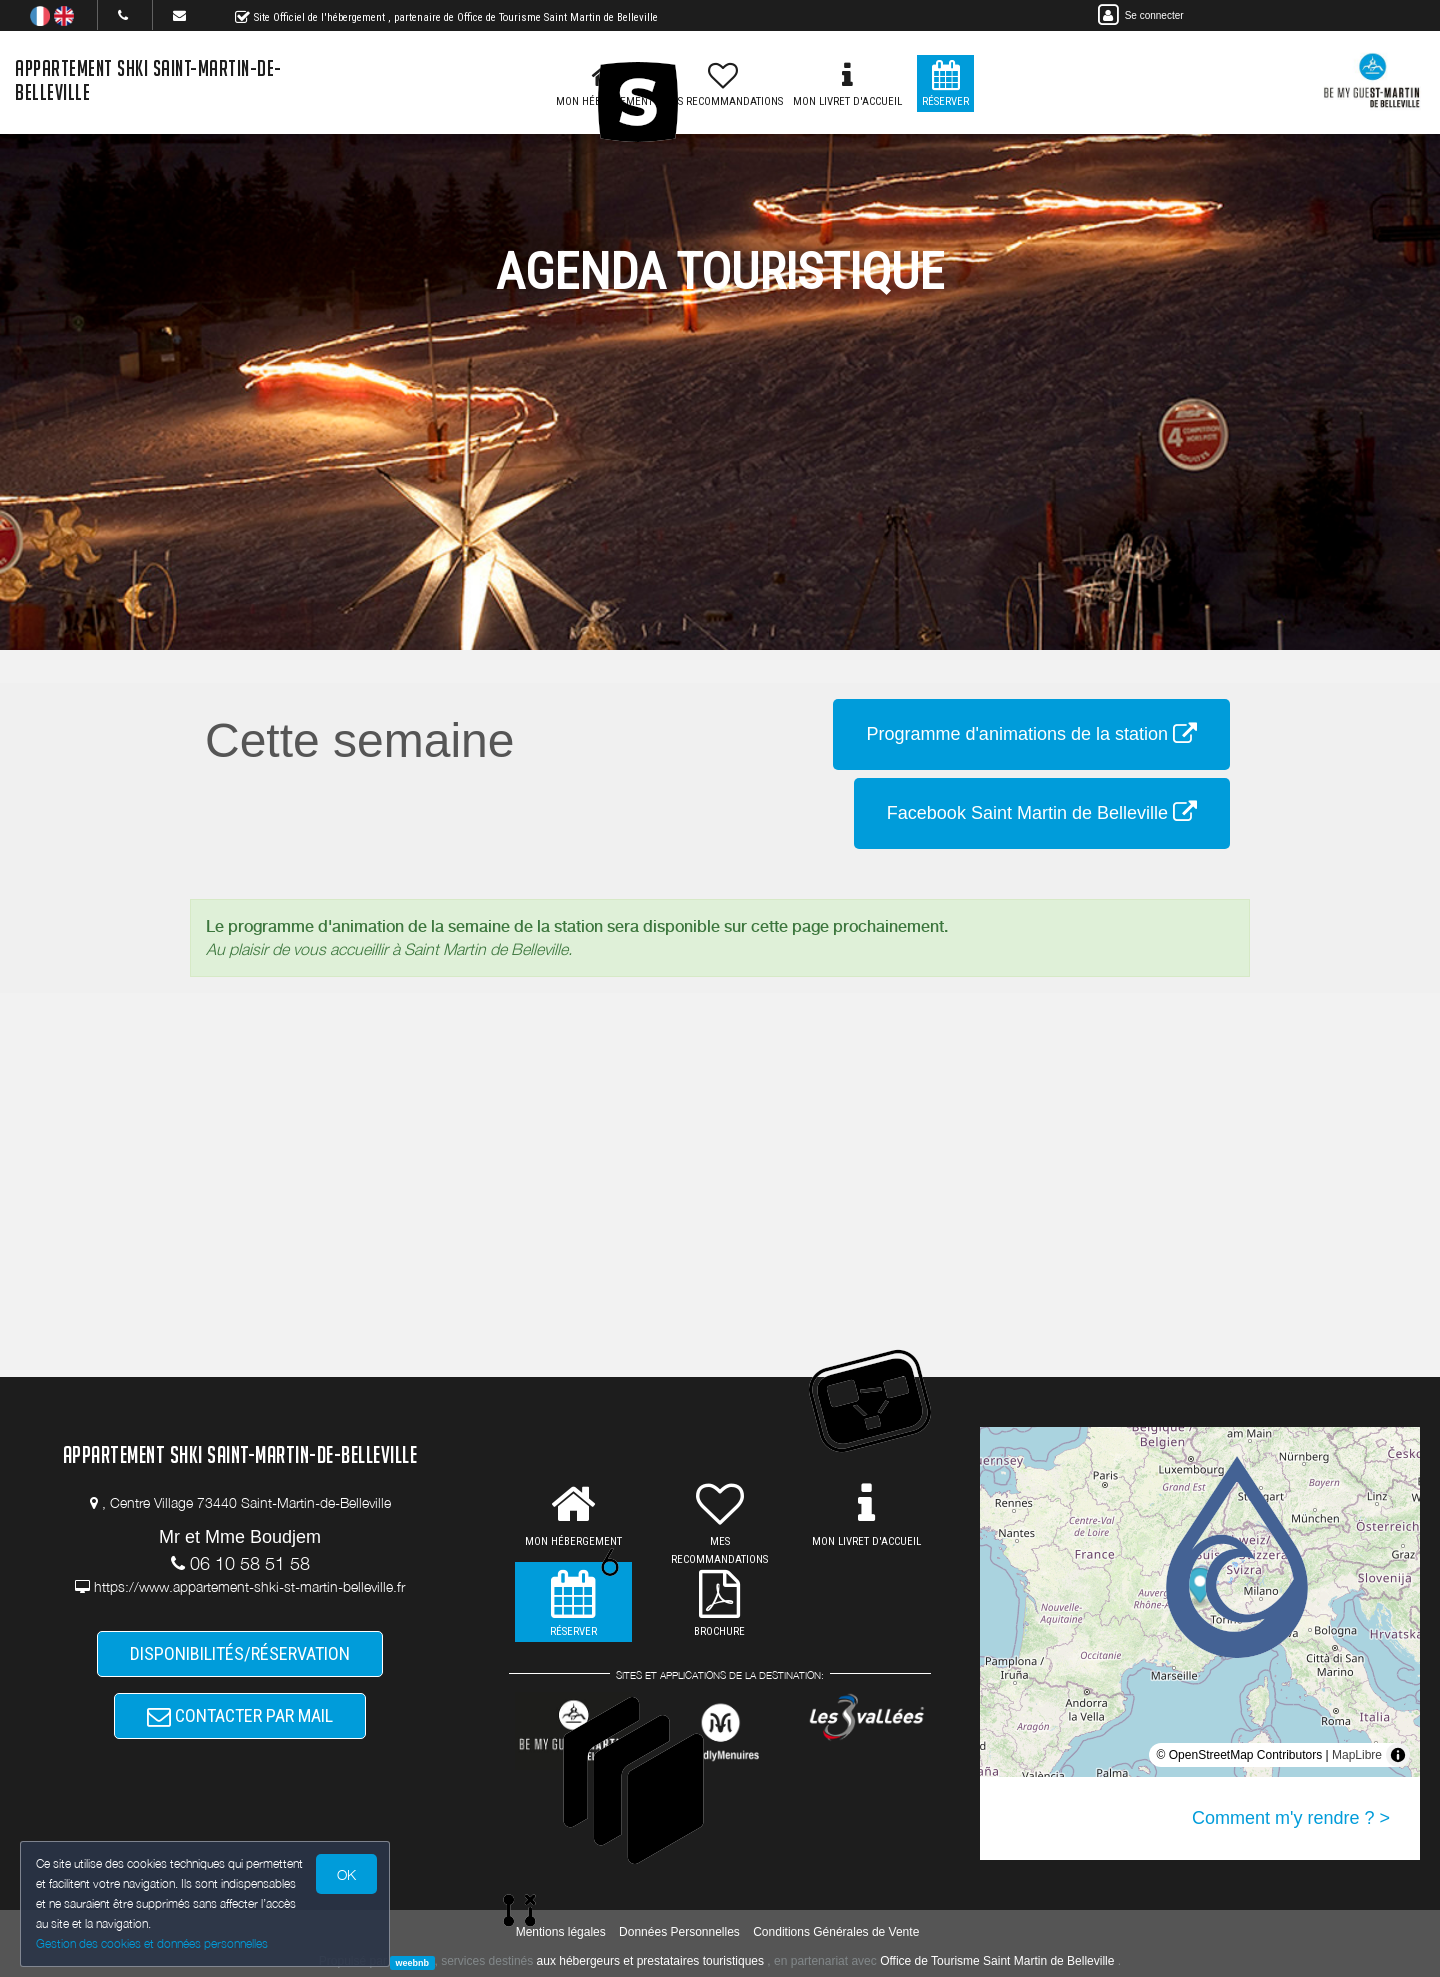 This screenshot has height=1977, width=1440. I want to click on open deluge torrent client, so click(1237, 1557).